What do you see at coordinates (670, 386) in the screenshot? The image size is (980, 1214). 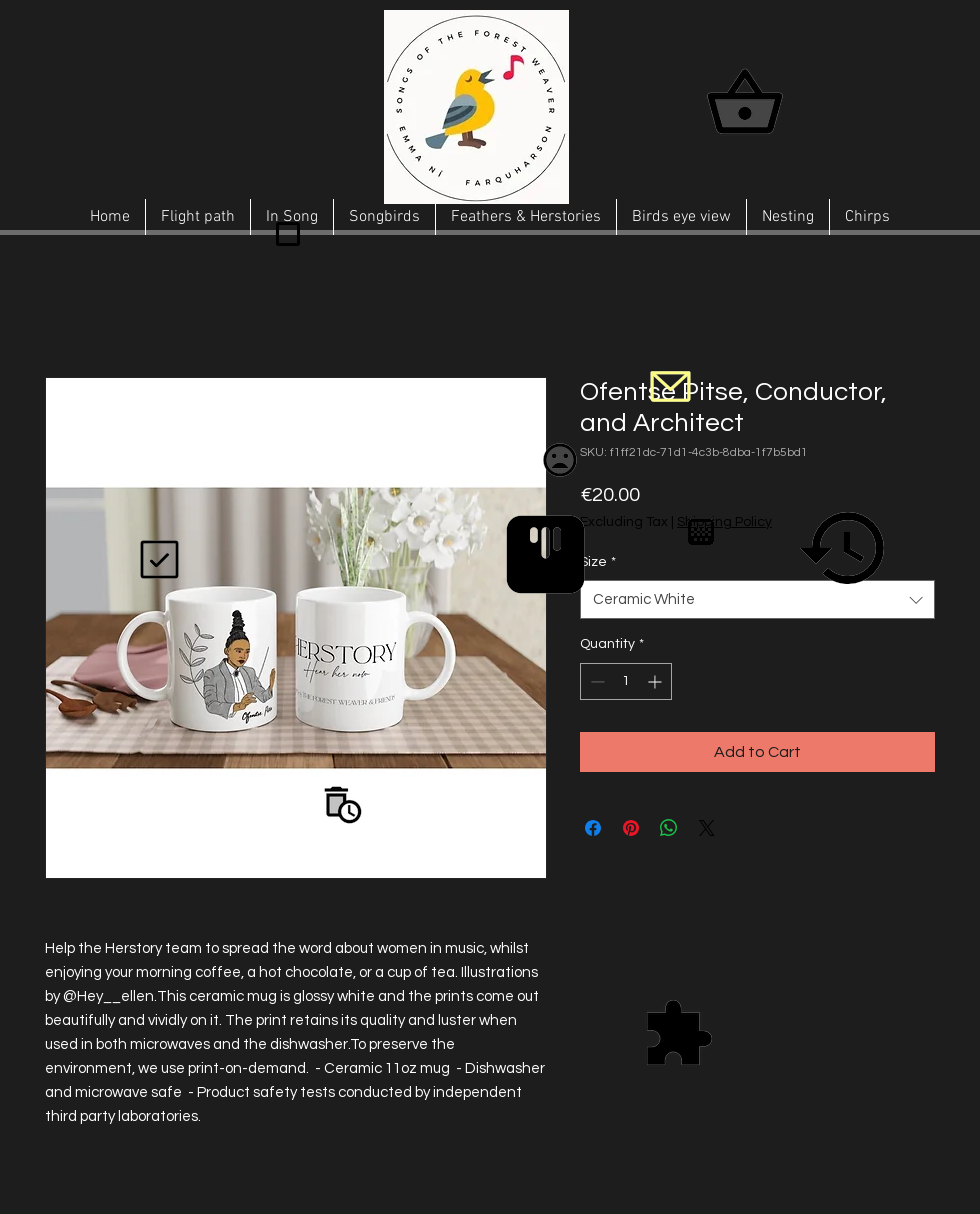 I see `open your inbox` at bounding box center [670, 386].